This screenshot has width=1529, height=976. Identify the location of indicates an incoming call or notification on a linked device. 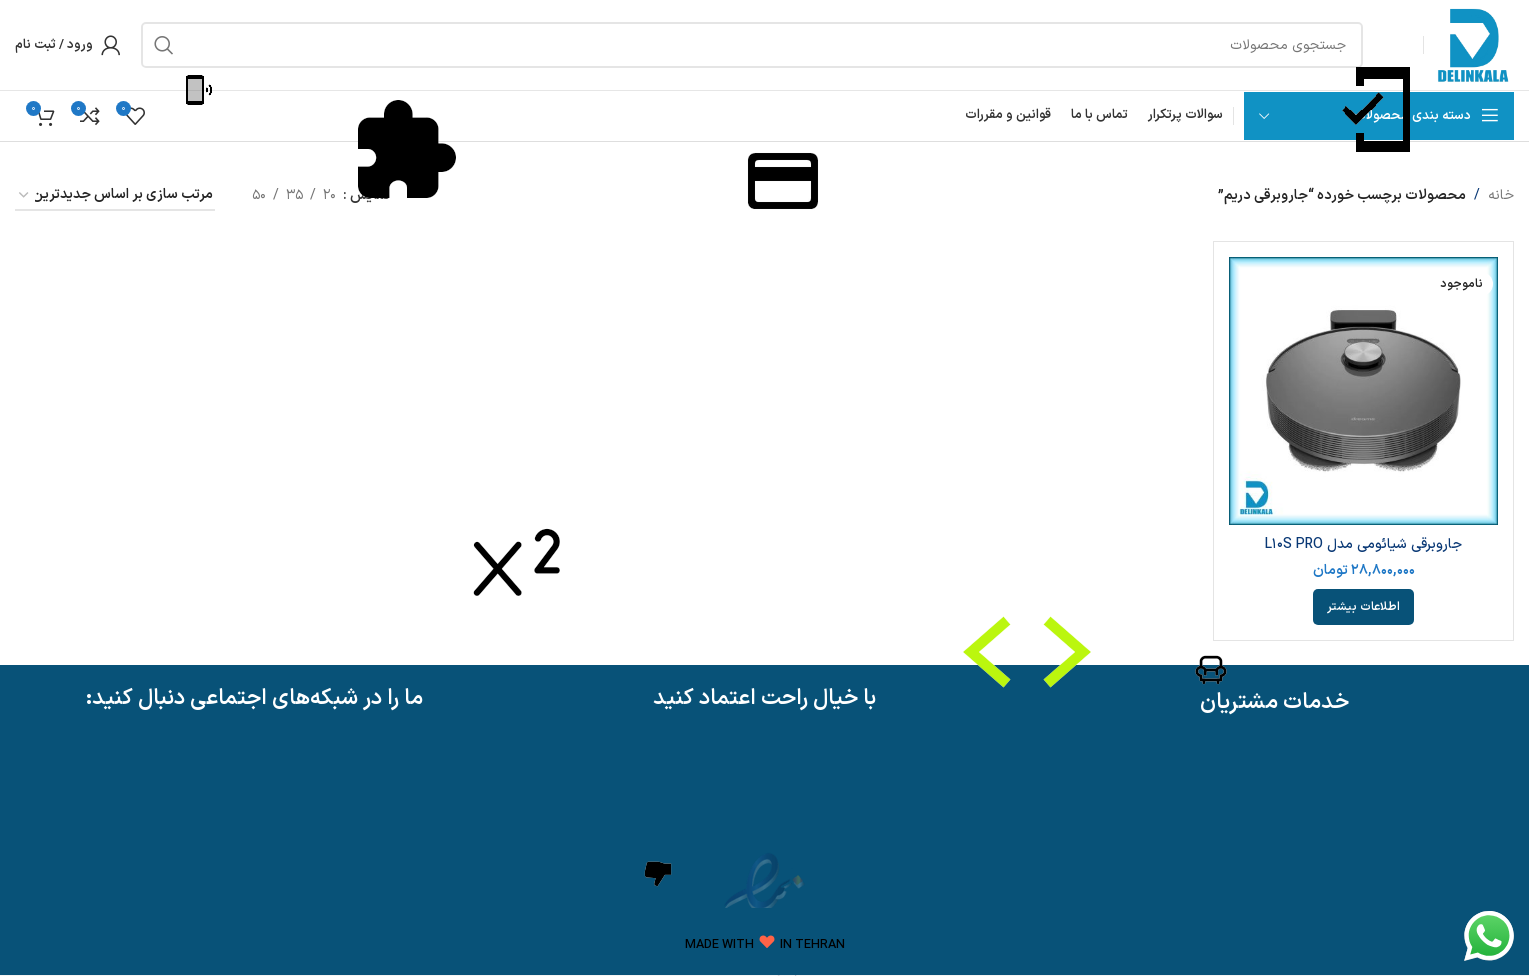
(199, 90).